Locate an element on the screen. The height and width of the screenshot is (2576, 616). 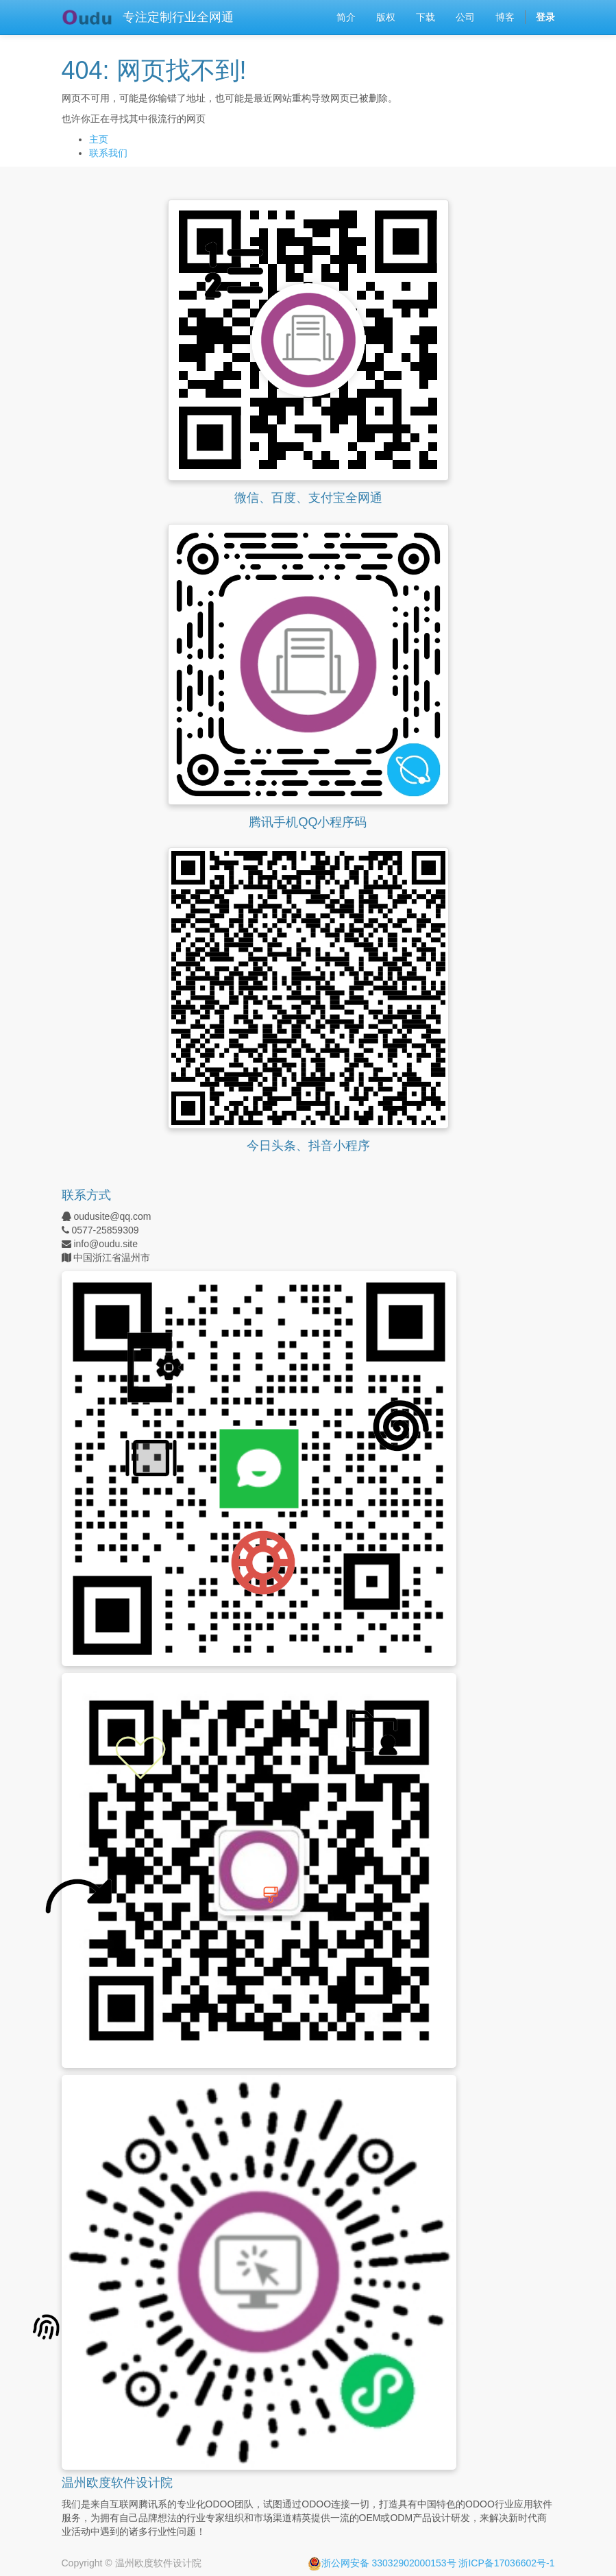
indicates loading or processing in progress is located at coordinates (399, 1427).